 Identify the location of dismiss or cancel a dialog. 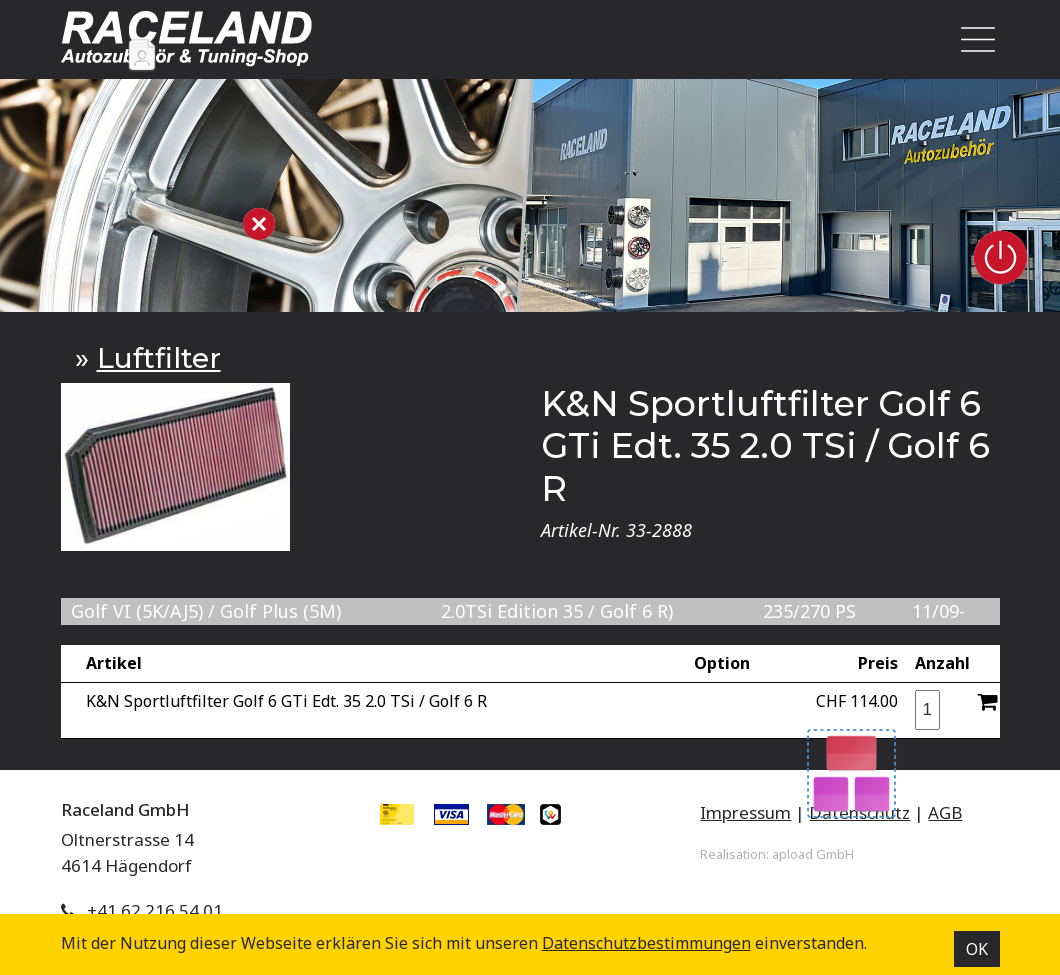
(259, 224).